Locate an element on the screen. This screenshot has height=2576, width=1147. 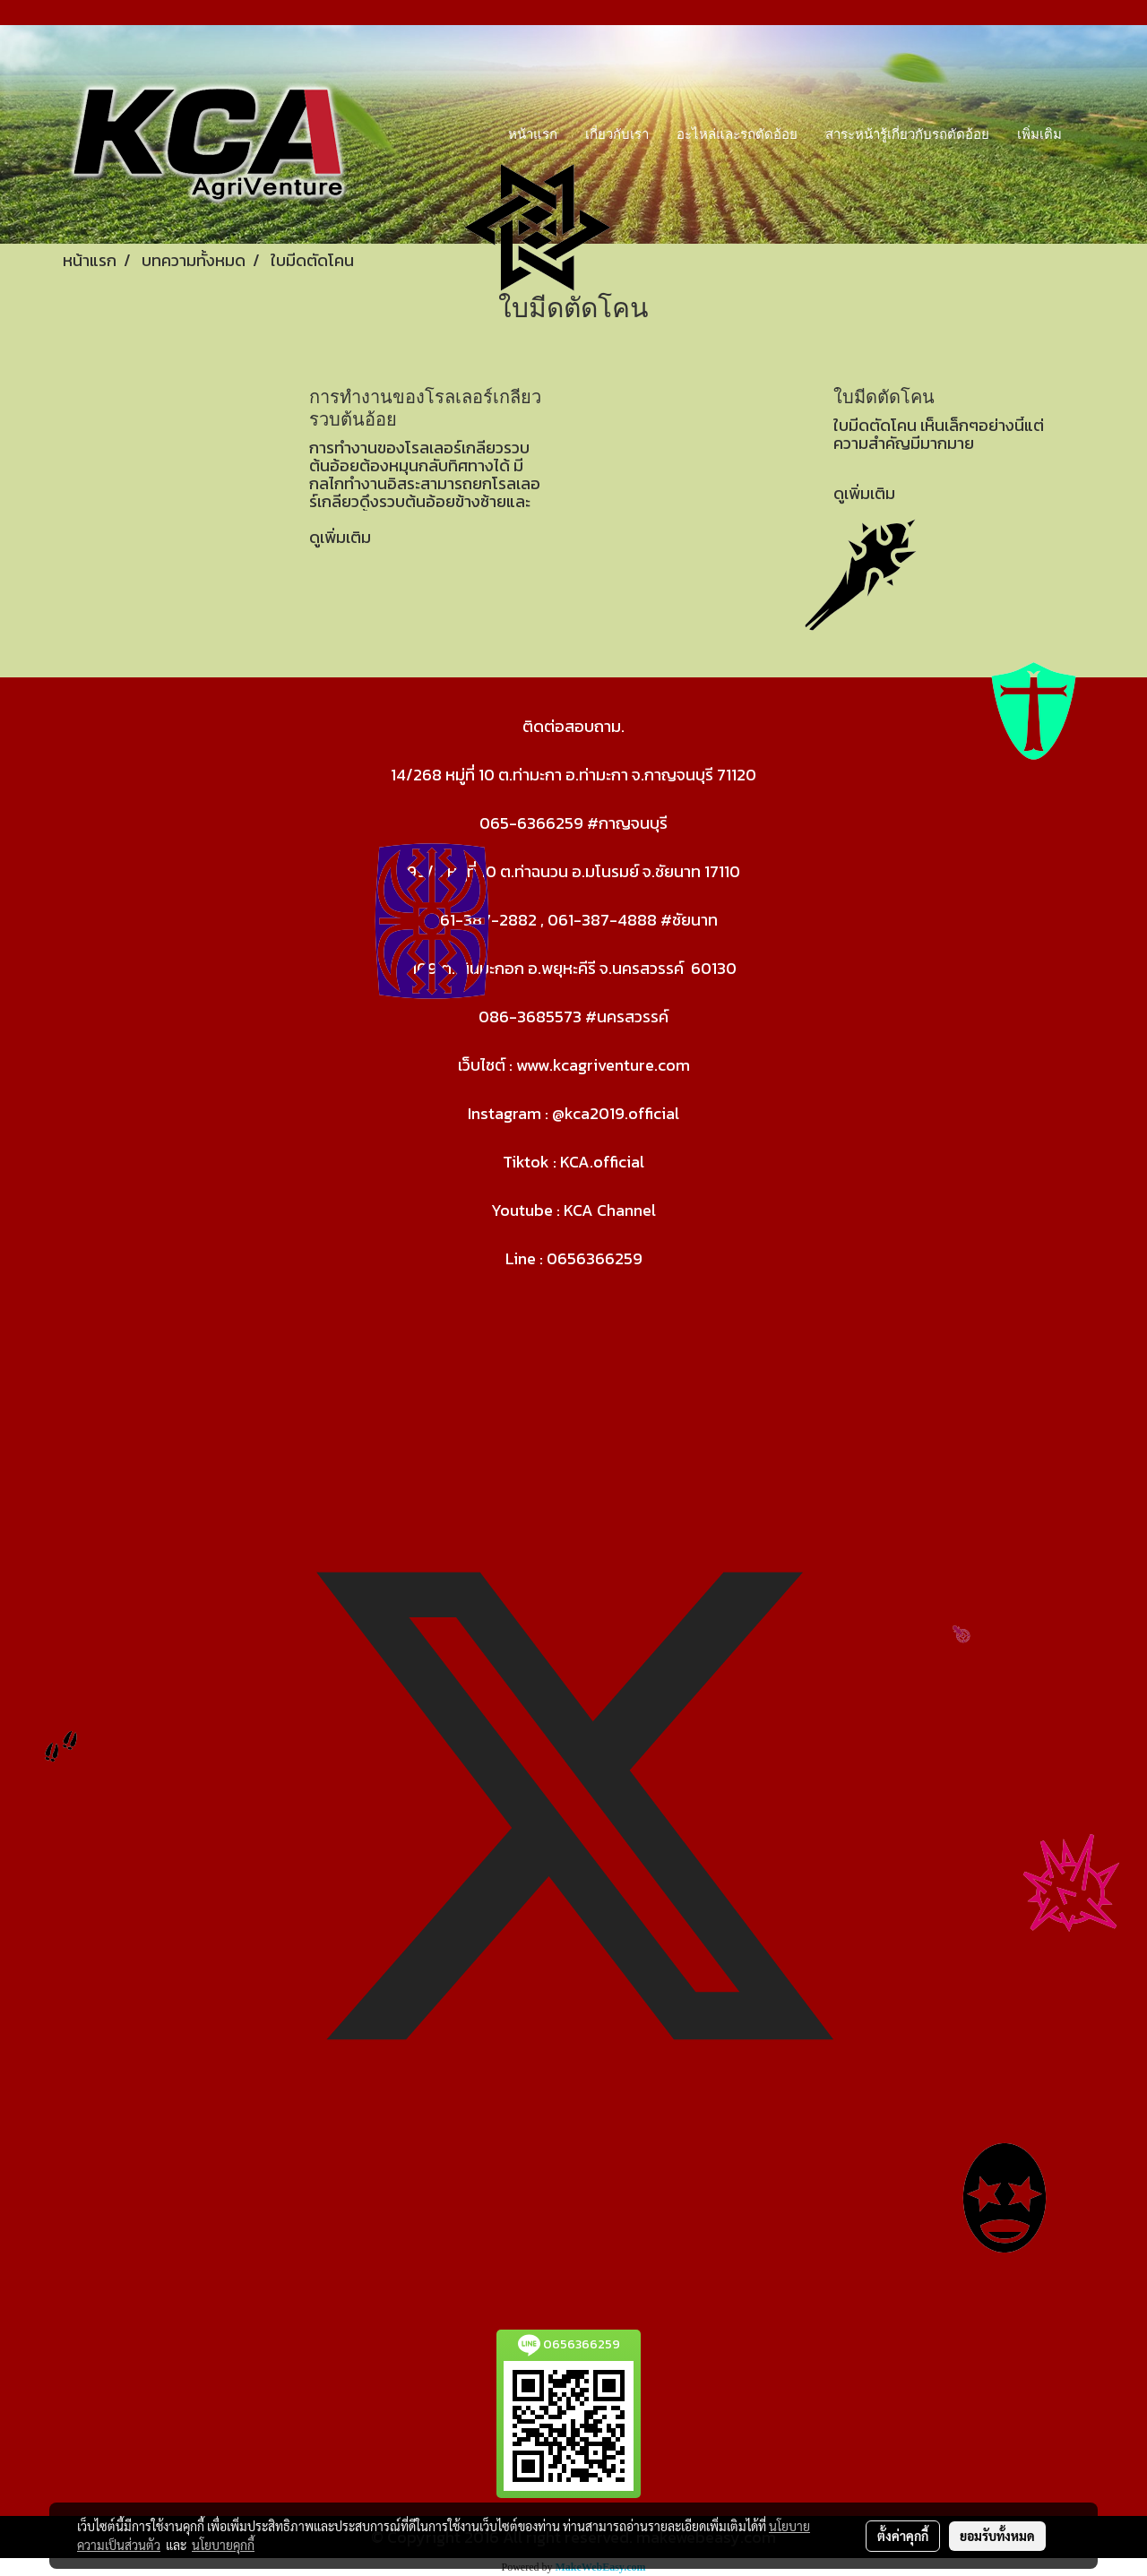
decorative geometric star emblem or badge is located at coordinates (537, 228).